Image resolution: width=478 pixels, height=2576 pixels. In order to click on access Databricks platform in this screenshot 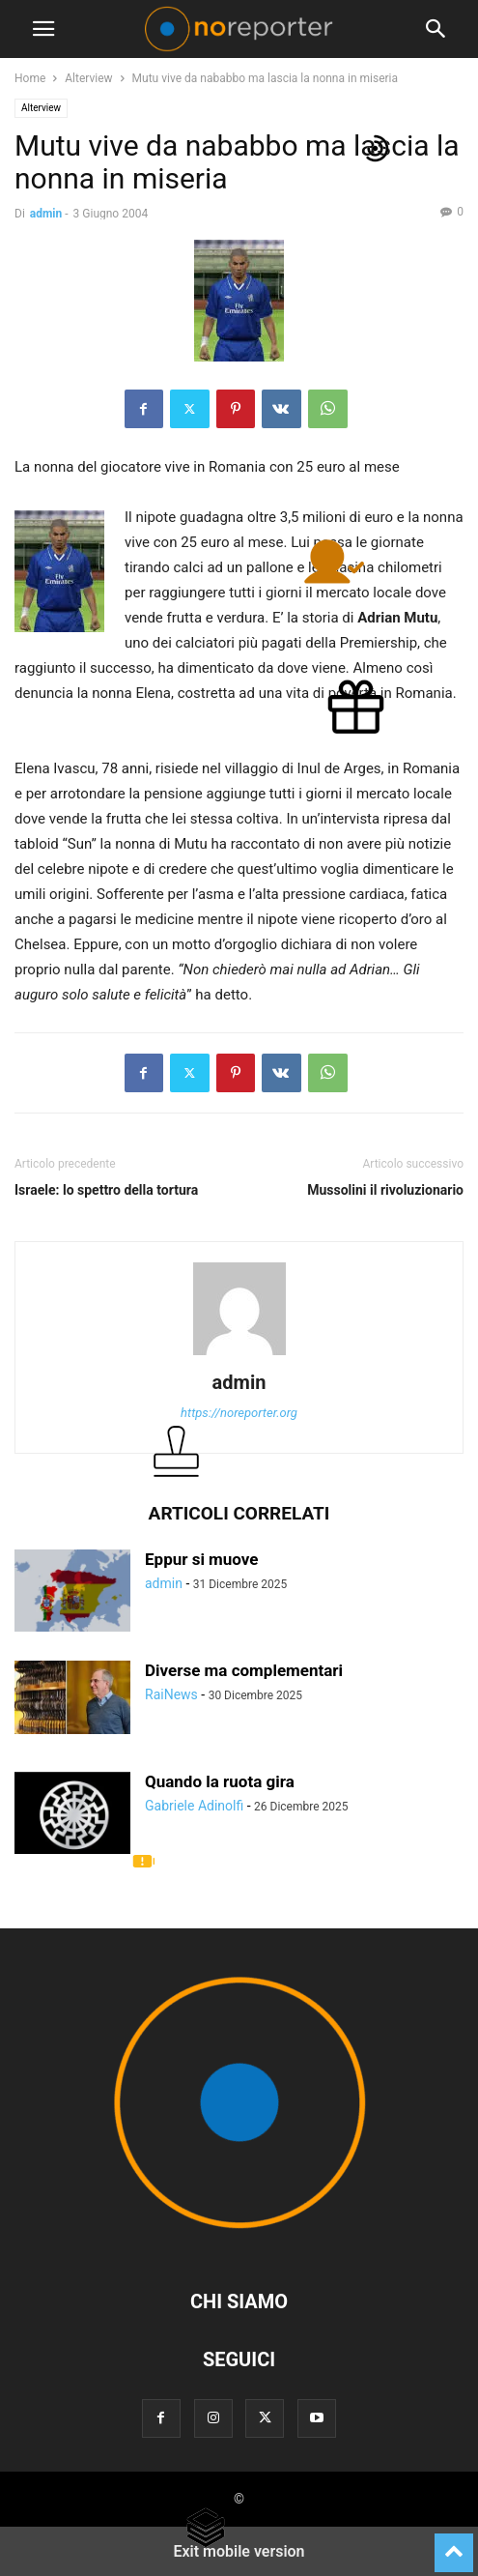, I will do `click(206, 2527)`.